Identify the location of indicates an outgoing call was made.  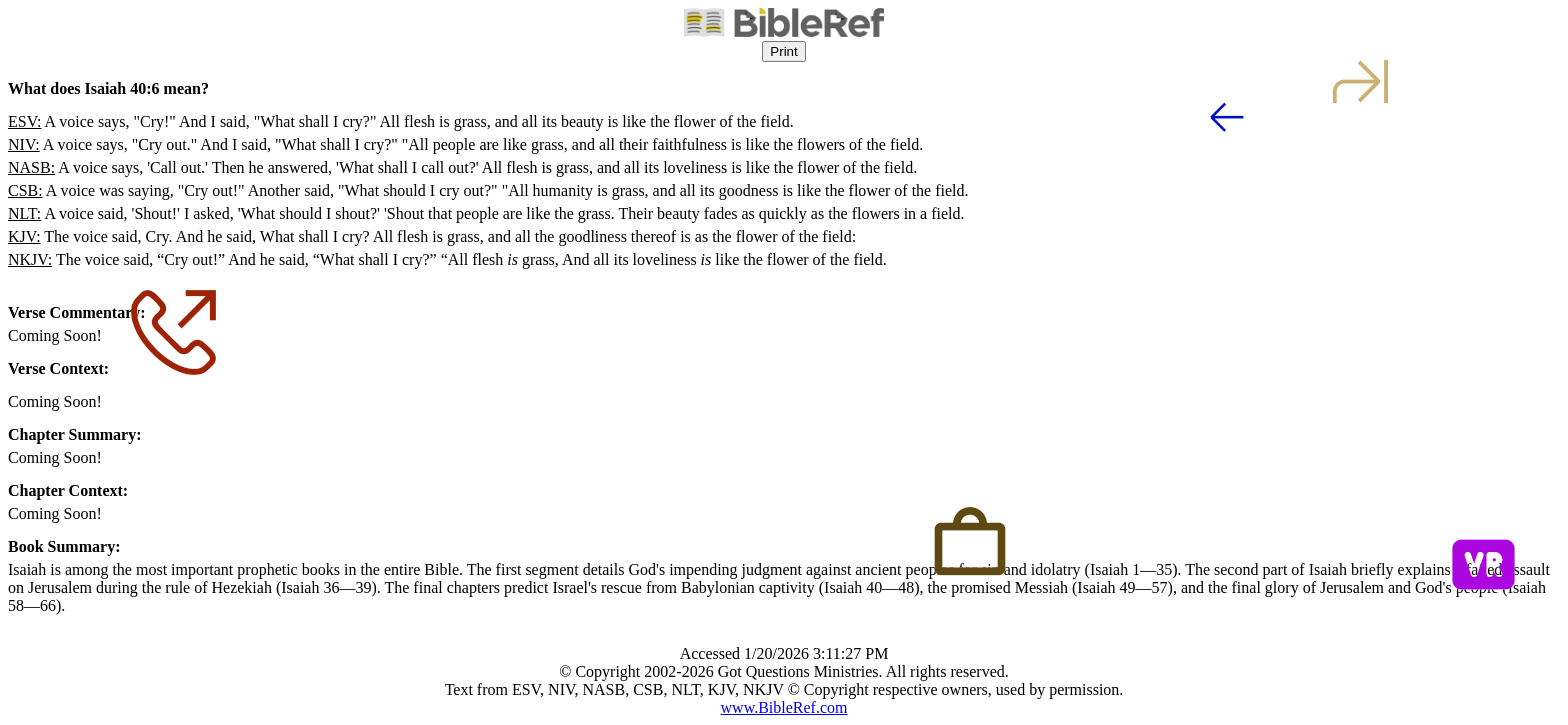
(173, 332).